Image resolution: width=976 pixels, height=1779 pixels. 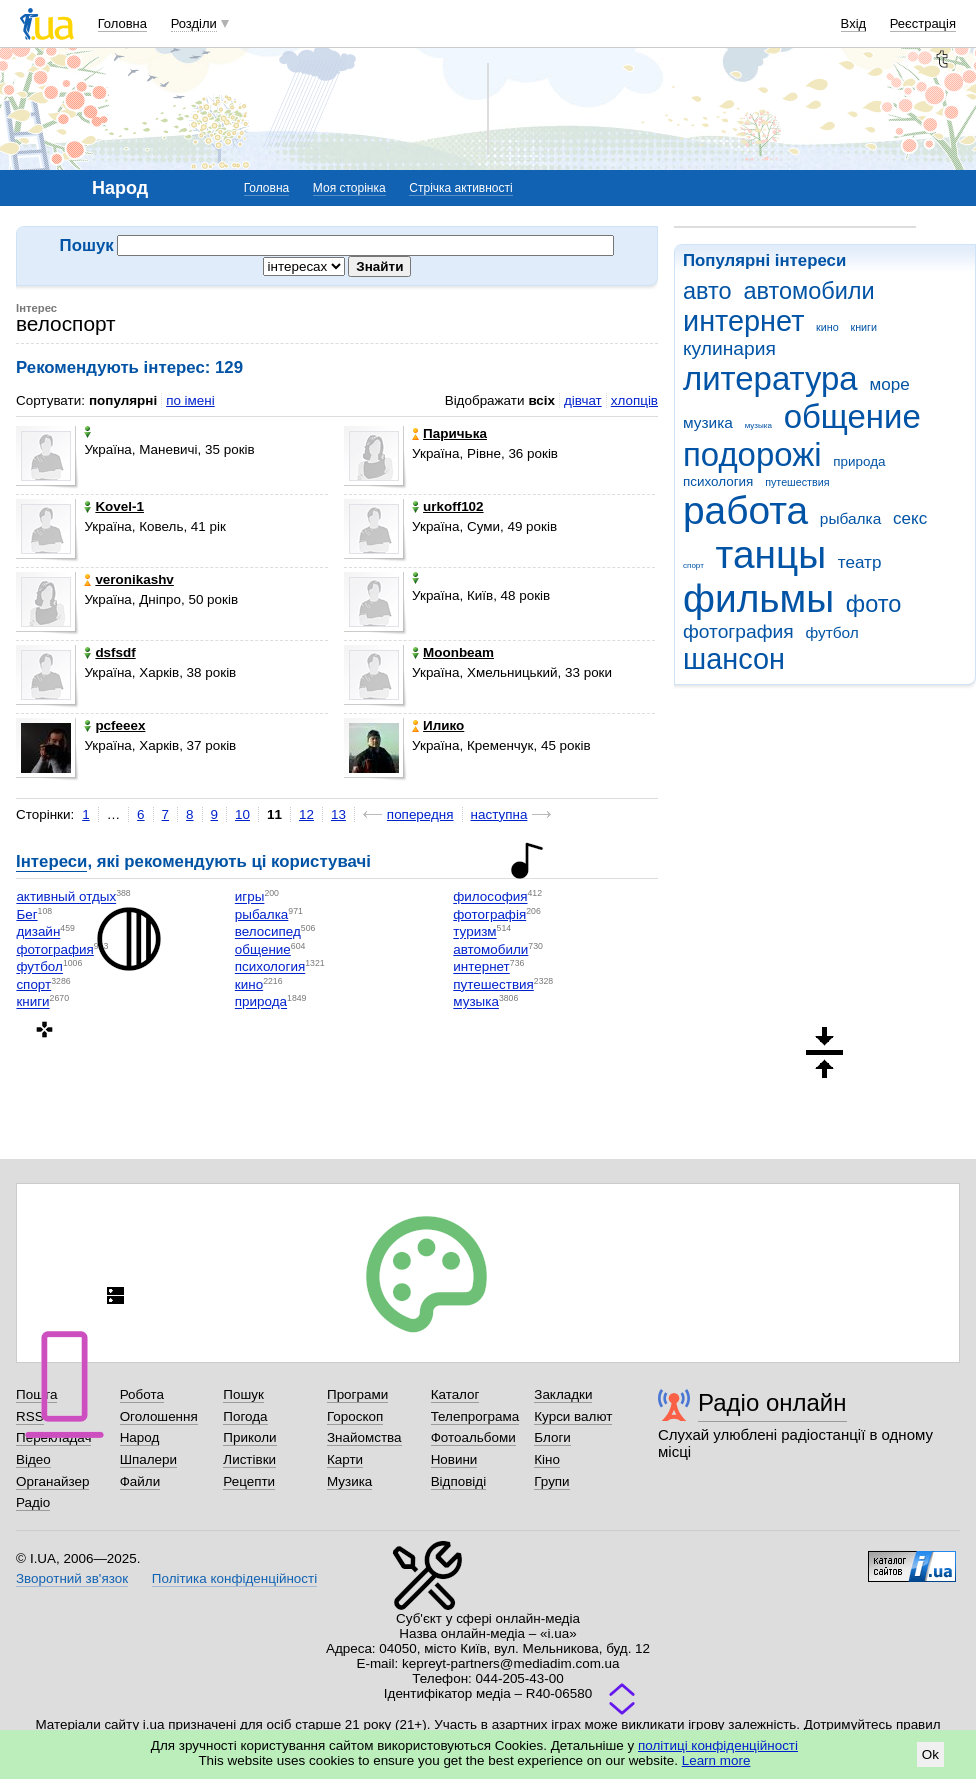 I want to click on access server or DNS settings, so click(x=115, y=1295).